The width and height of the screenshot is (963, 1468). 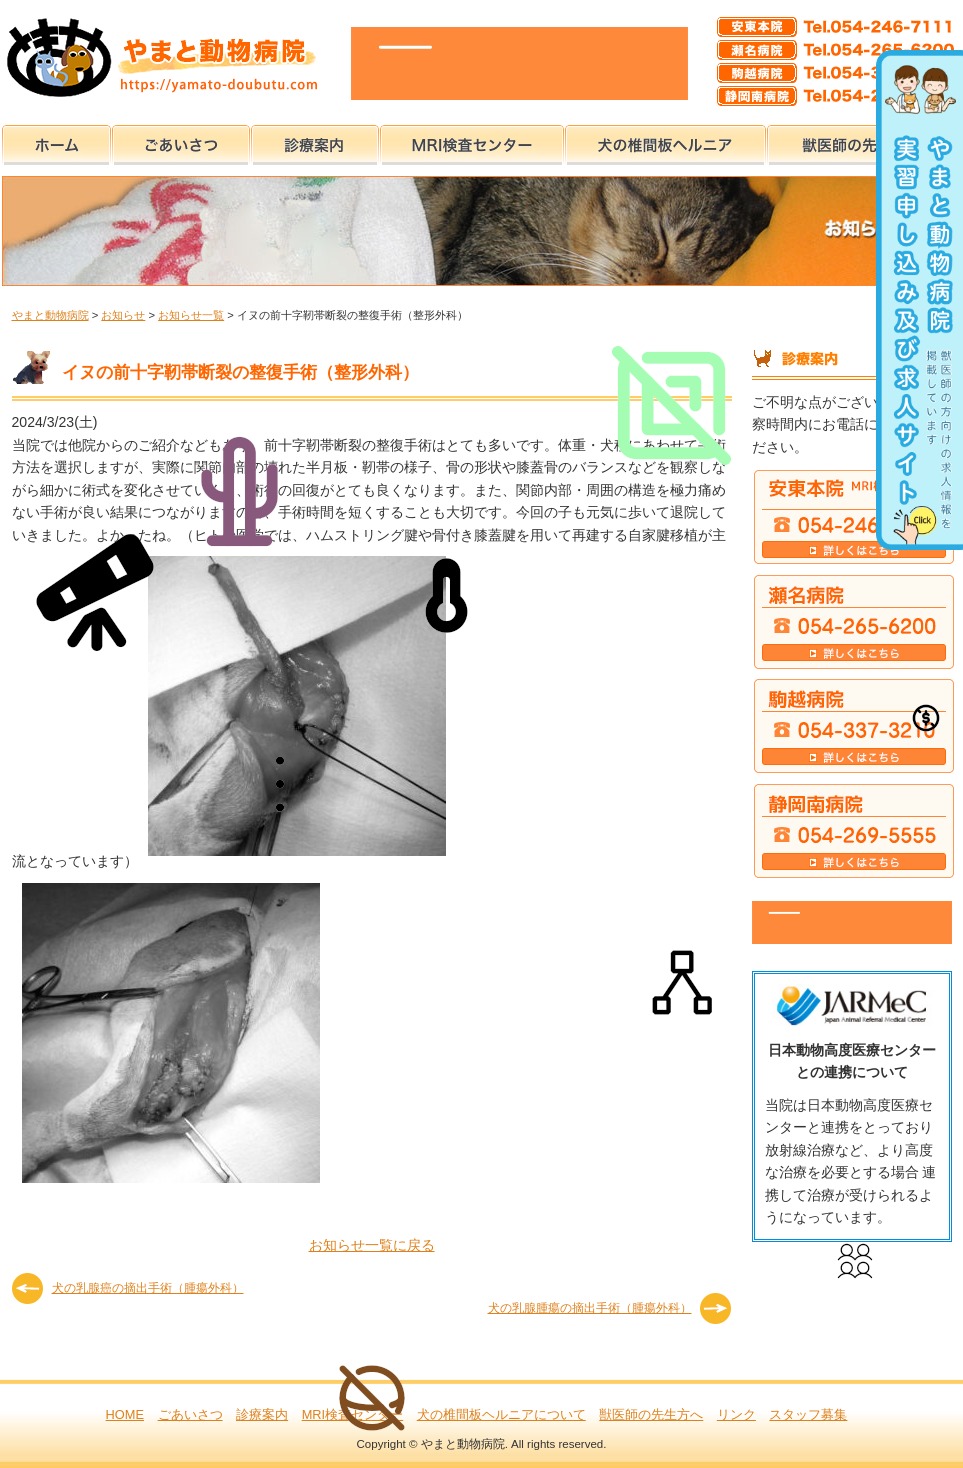 I want to click on indicates free or no-cost content, so click(x=926, y=718).